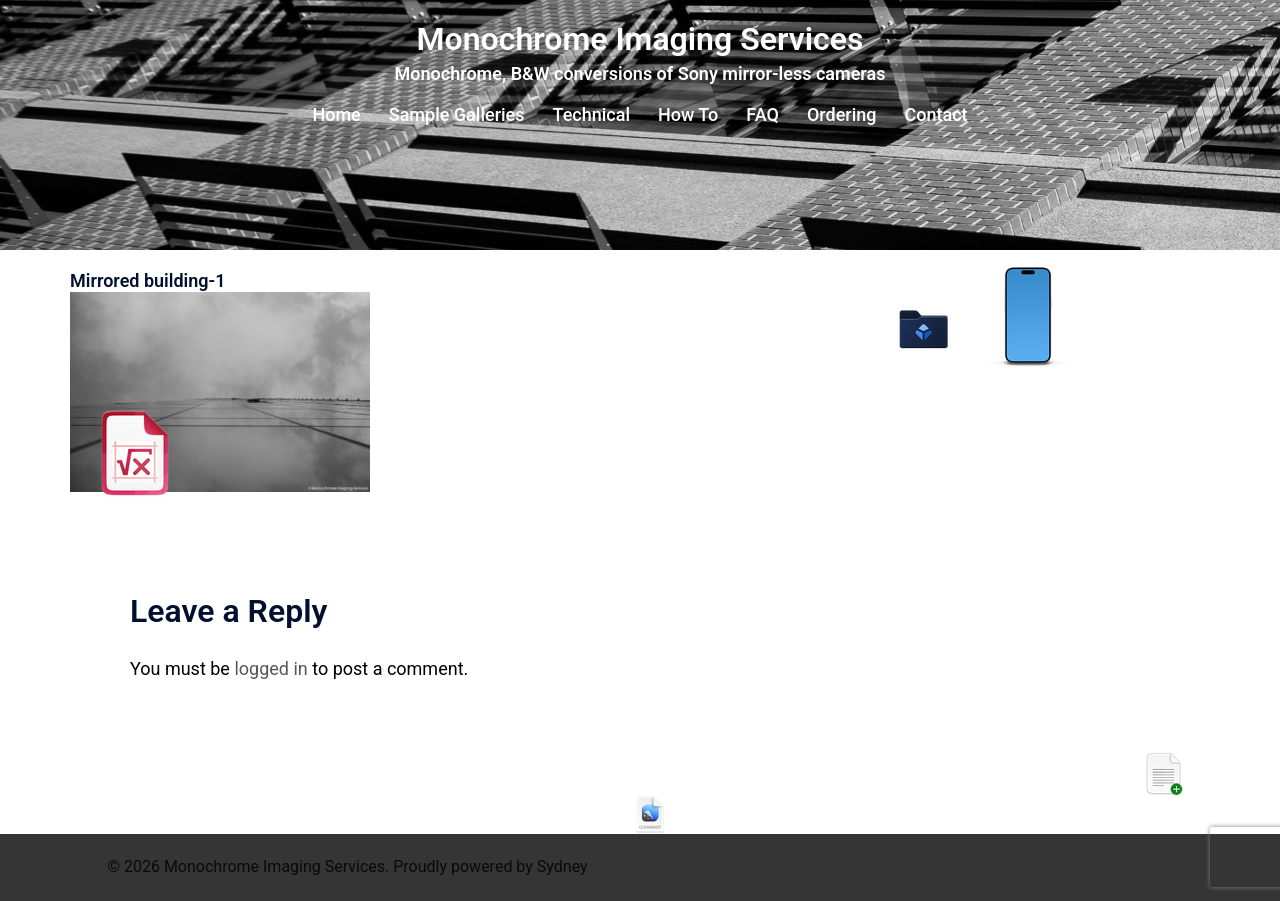 This screenshot has height=901, width=1280. What do you see at coordinates (135, 453) in the screenshot?
I see `a libreoffice math formula document file` at bounding box center [135, 453].